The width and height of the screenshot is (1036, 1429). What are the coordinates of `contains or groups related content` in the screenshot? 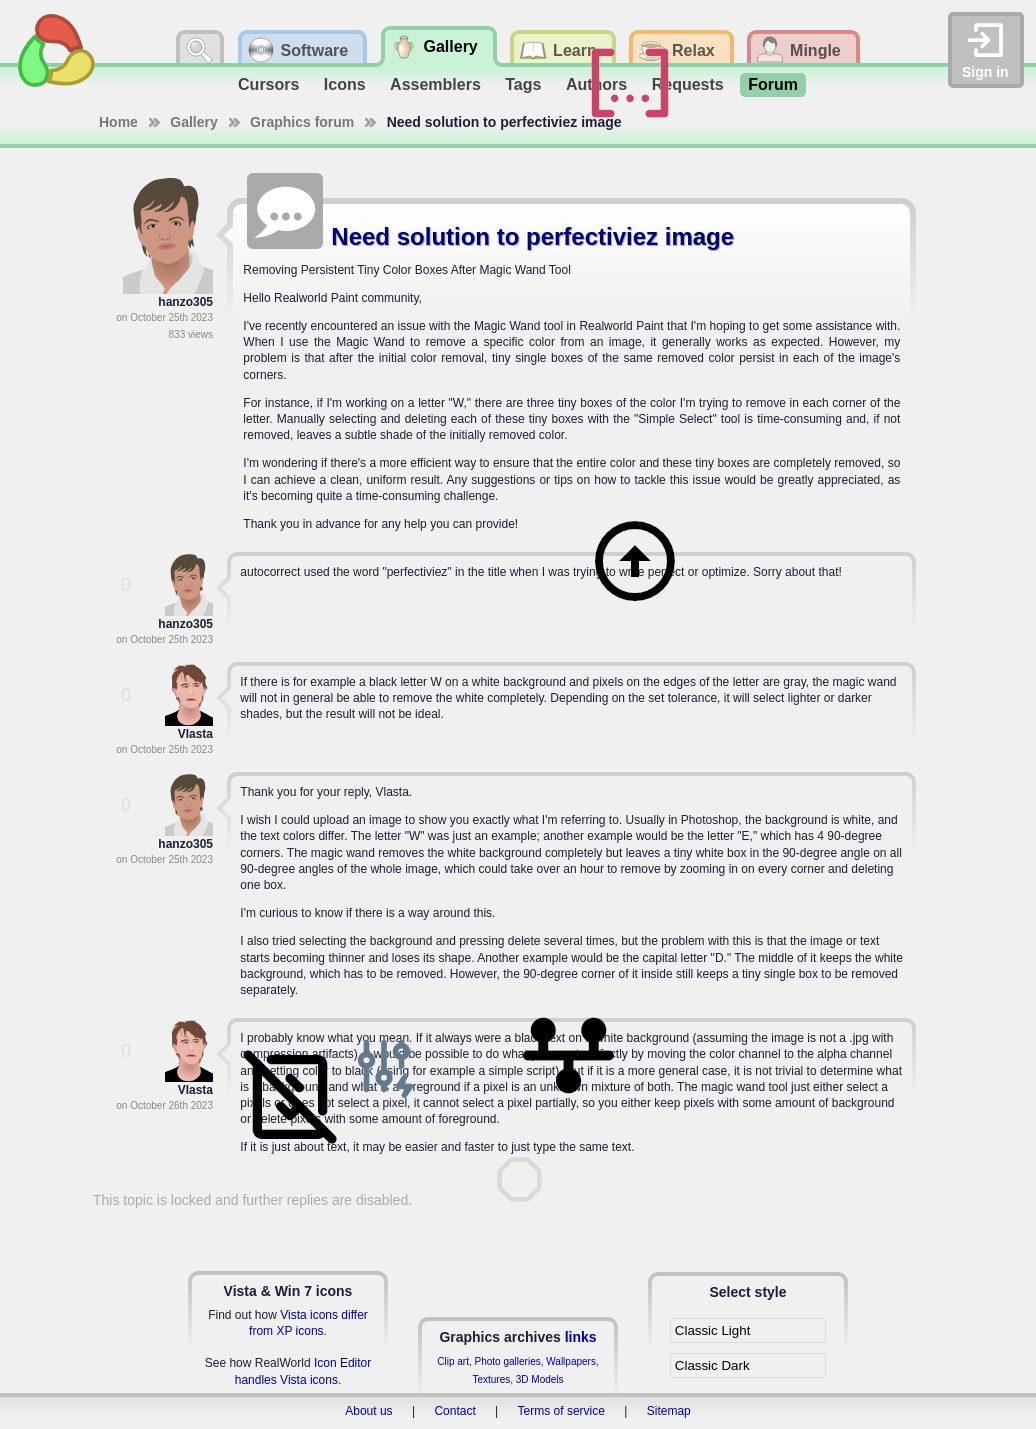 It's located at (630, 83).